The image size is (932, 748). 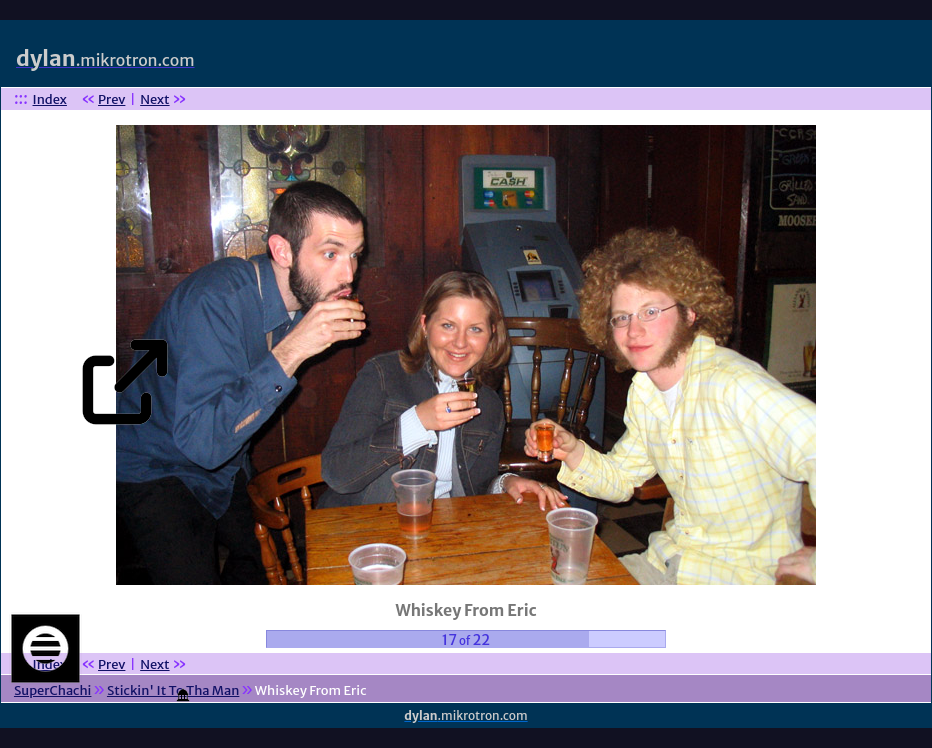 What do you see at coordinates (125, 382) in the screenshot?
I see `open link in a new tab or window` at bounding box center [125, 382].